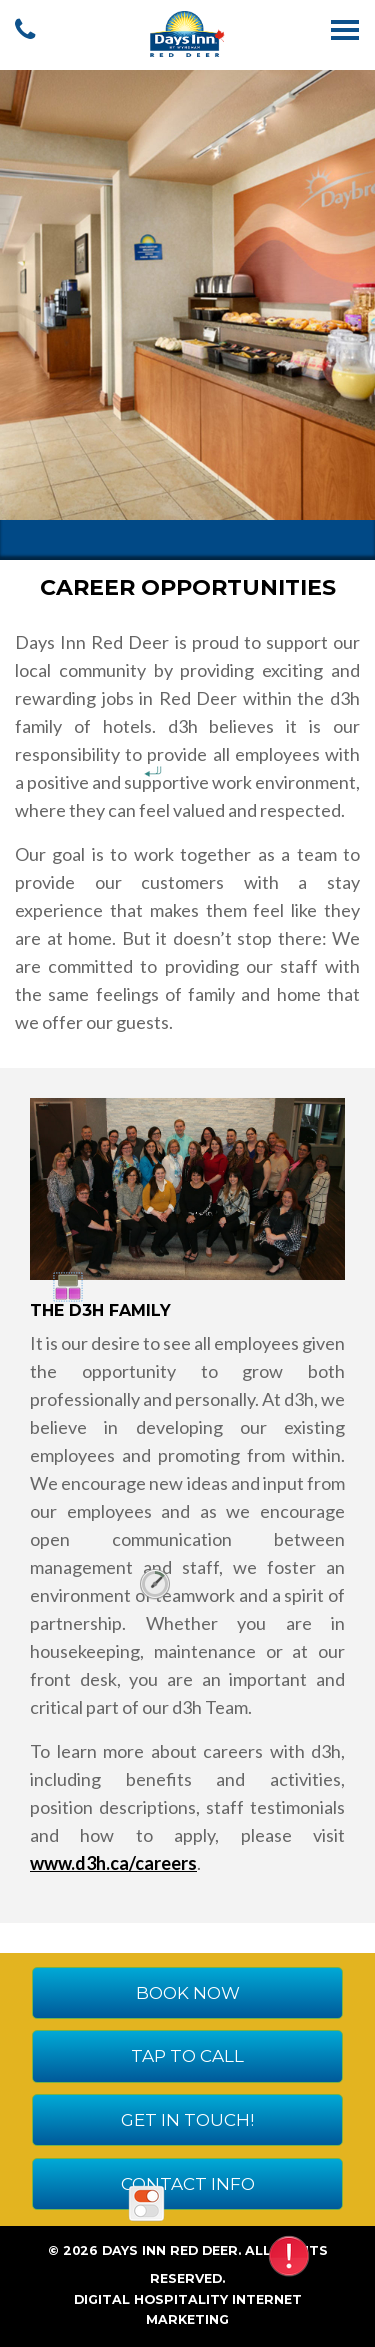 This screenshot has height=2347, width=375. Describe the element at coordinates (152, 771) in the screenshot. I see `reply all to an email message` at that location.